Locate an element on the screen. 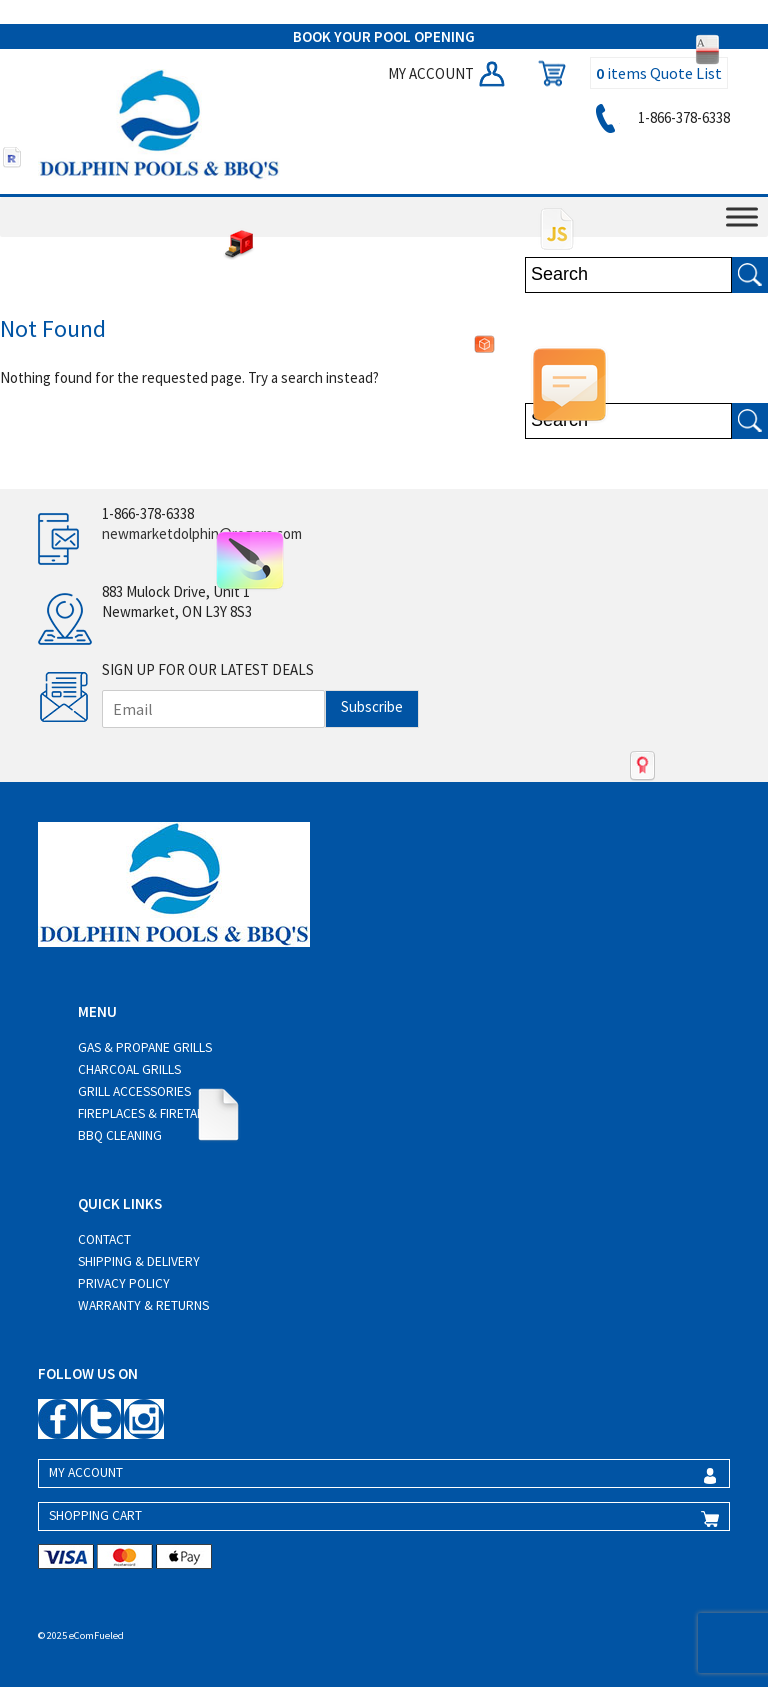  a blank or empty document file is located at coordinates (218, 1115).